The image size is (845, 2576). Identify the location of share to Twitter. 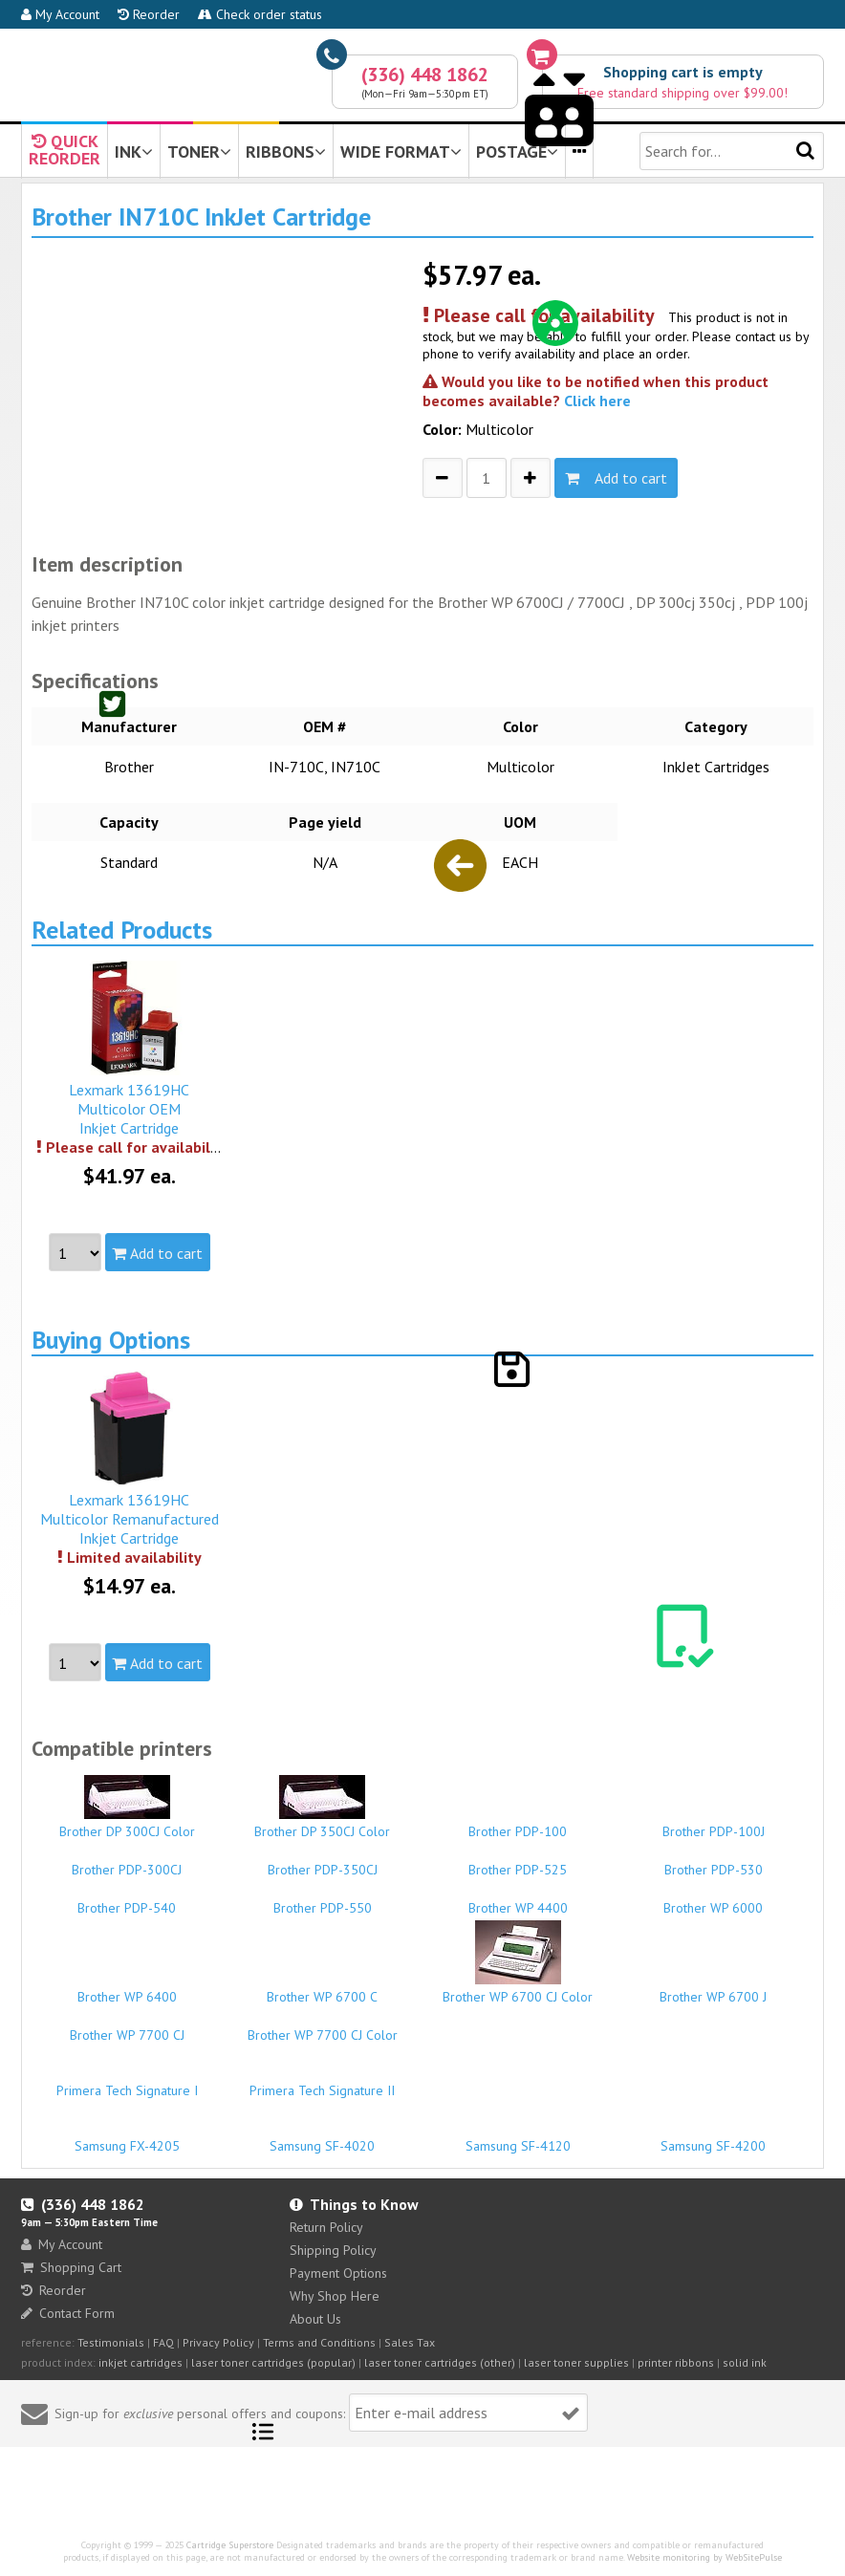
(112, 704).